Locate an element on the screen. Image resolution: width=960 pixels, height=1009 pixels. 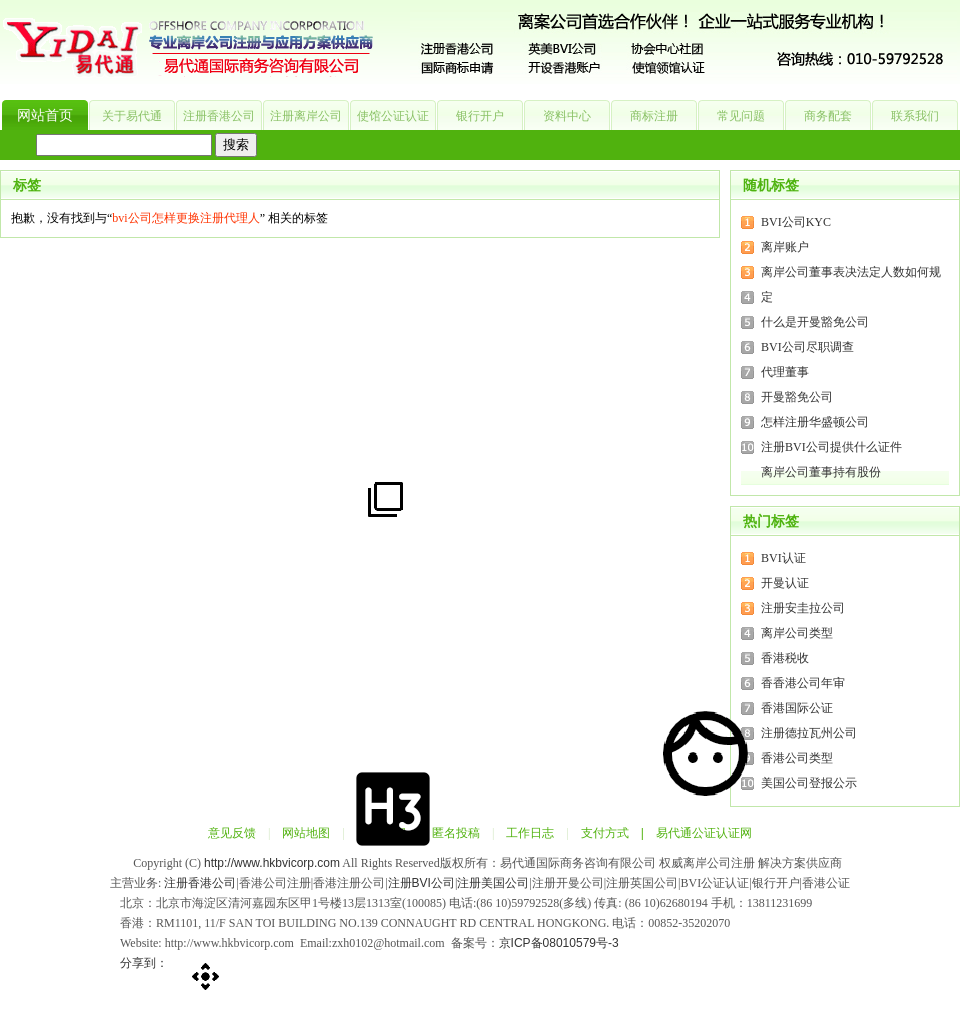
enable face unlock for device security is located at coordinates (705, 753).